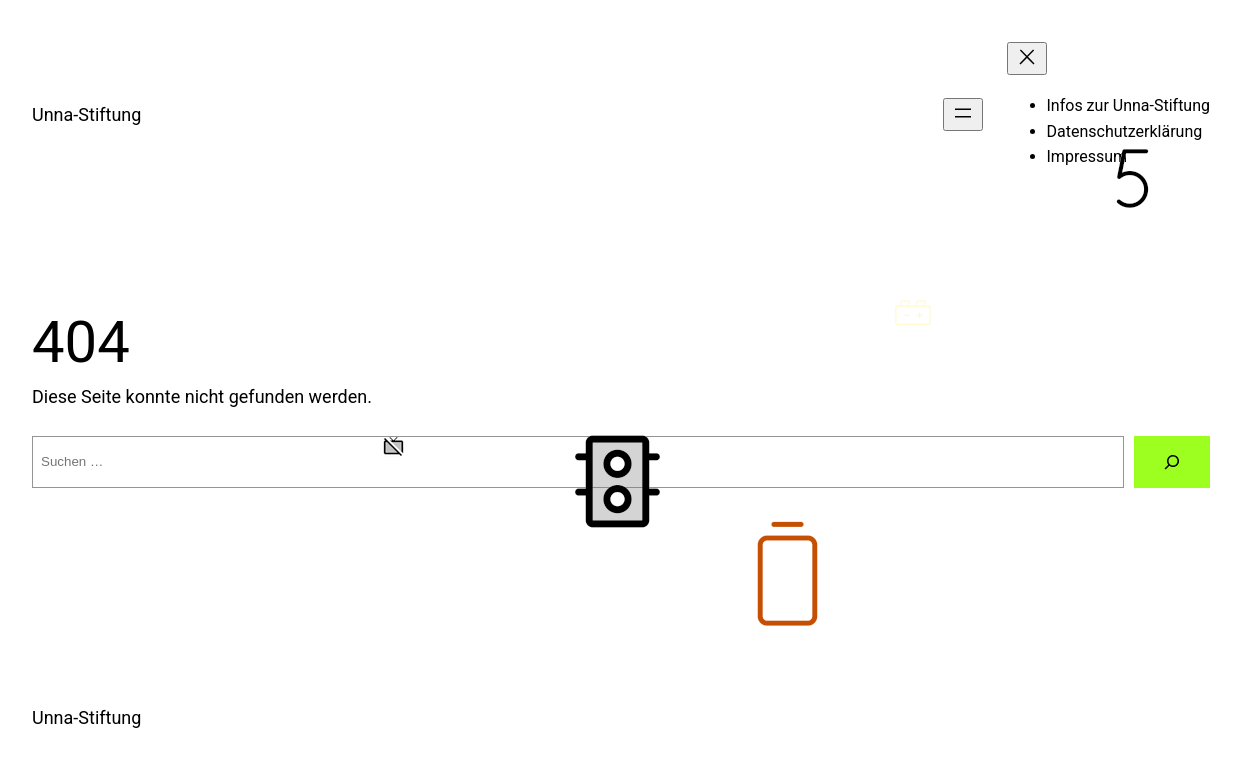 This screenshot has width=1242, height=773. Describe the element at coordinates (393, 446) in the screenshot. I see `tv is currently off or unavailable` at that location.